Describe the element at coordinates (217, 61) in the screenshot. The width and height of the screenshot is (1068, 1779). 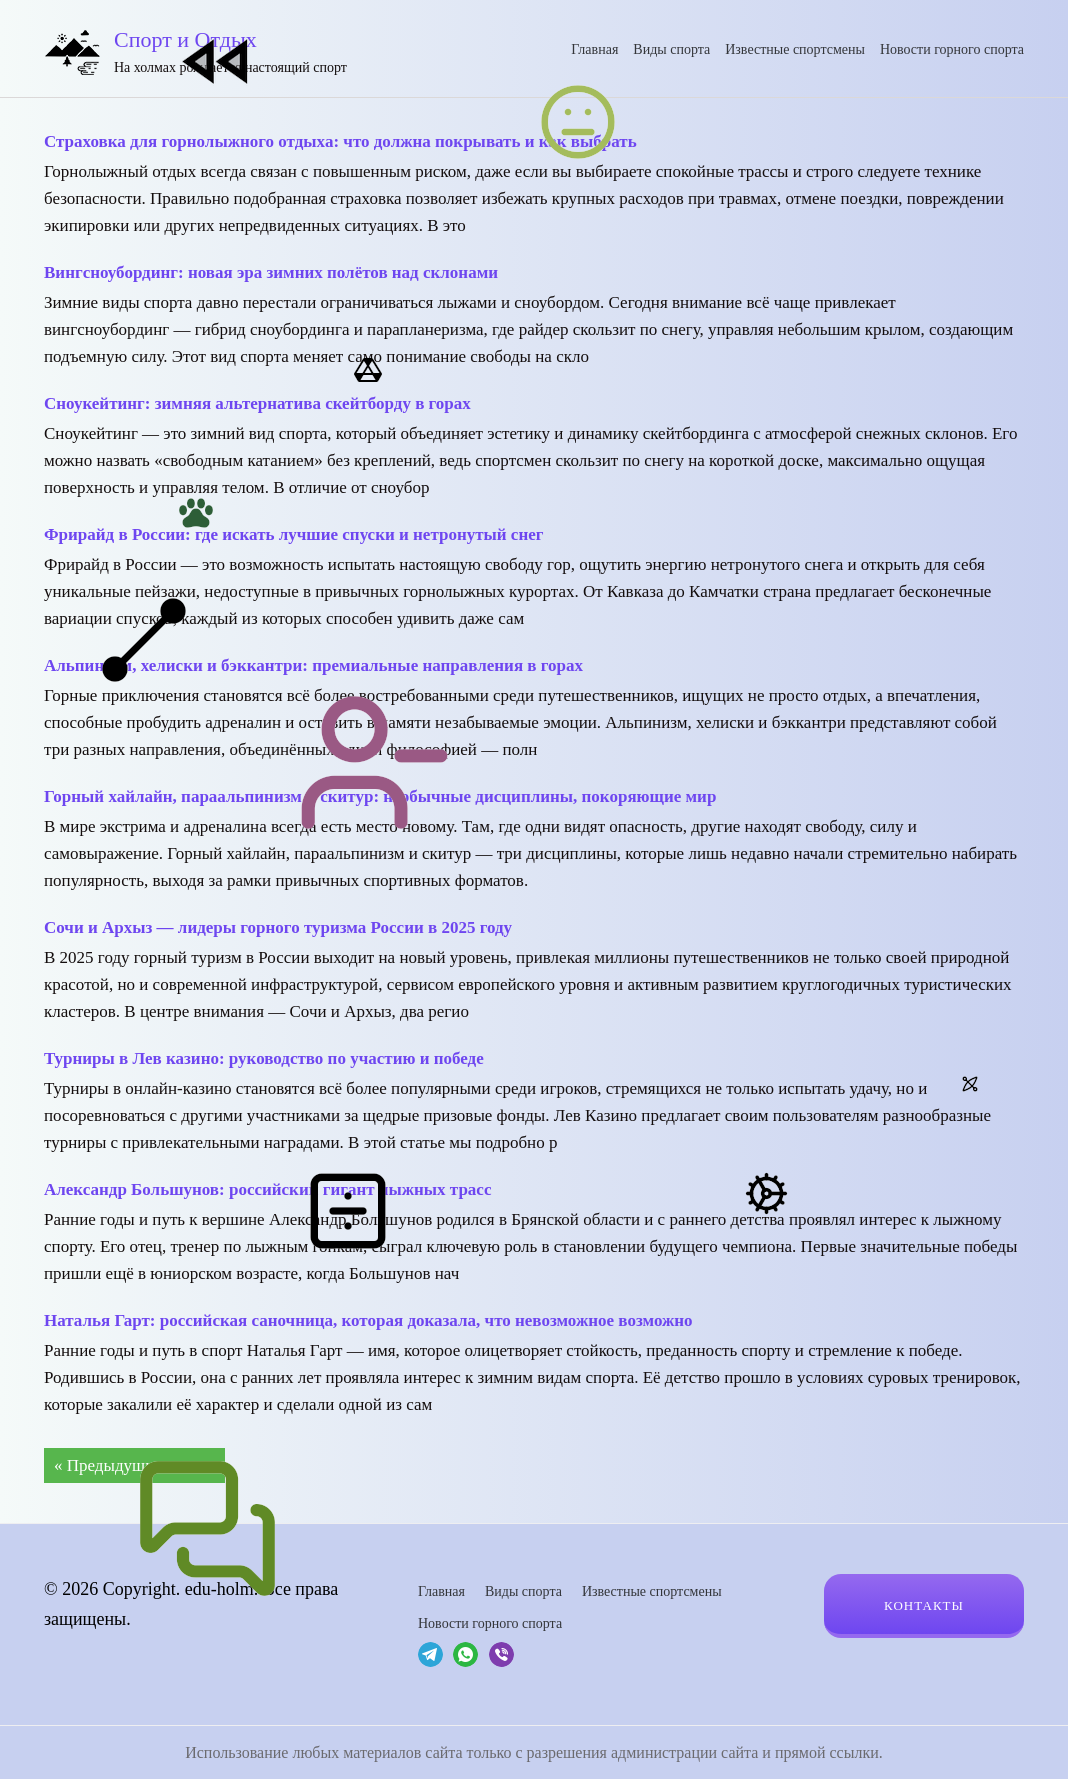
I see `rewind media playback` at that location.